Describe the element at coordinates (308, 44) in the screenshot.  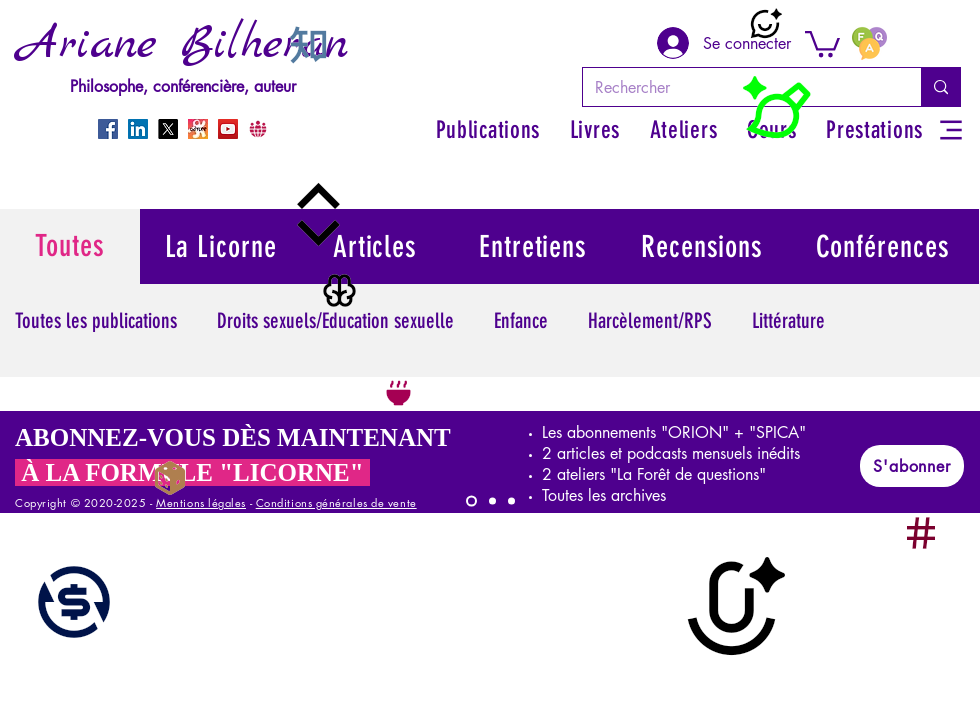
I see `open zhihu app` at that location.